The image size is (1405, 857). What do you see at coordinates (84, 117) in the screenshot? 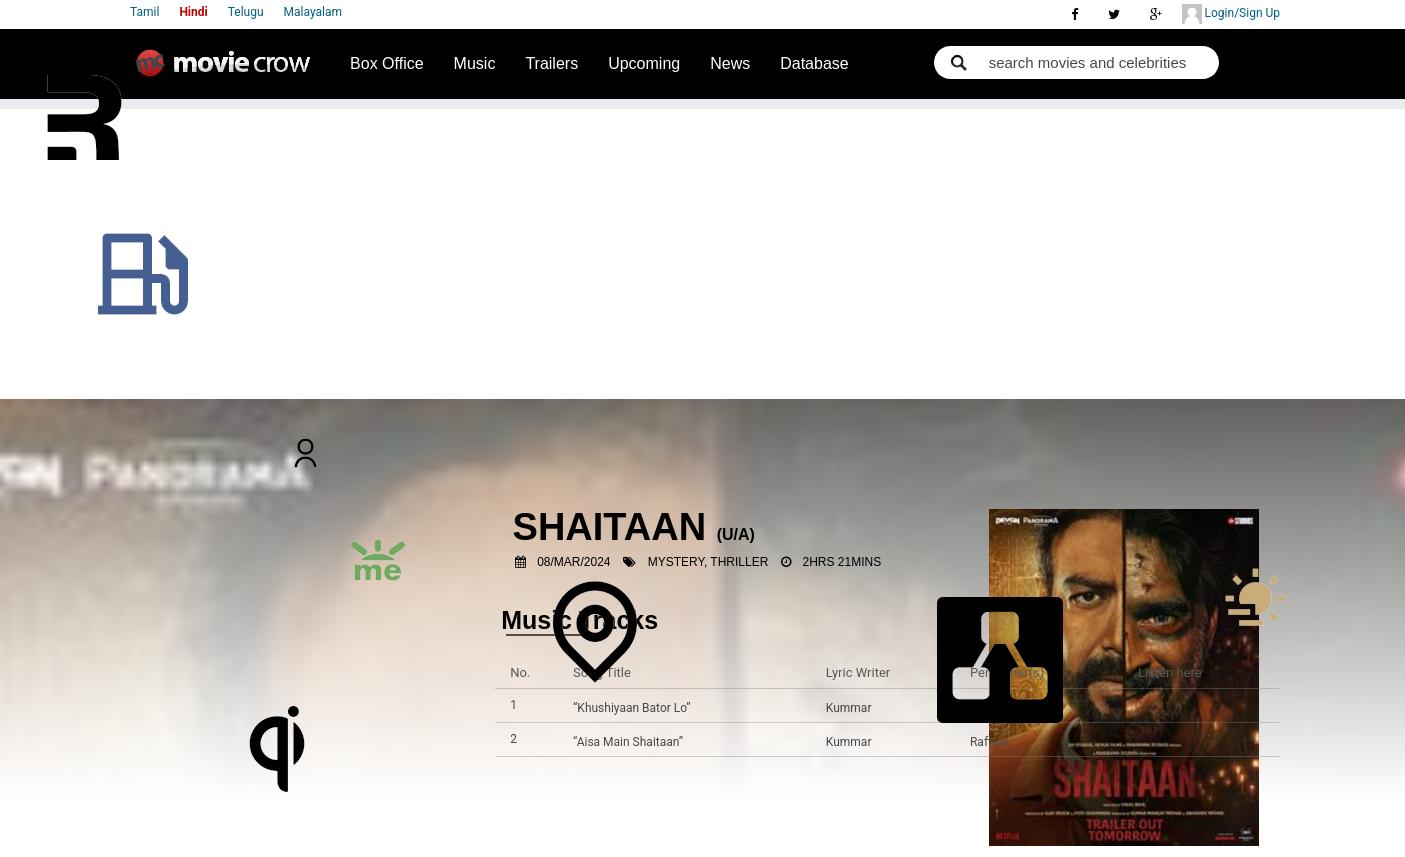
I see `remix framework logo` at bounding box center [84, 117].